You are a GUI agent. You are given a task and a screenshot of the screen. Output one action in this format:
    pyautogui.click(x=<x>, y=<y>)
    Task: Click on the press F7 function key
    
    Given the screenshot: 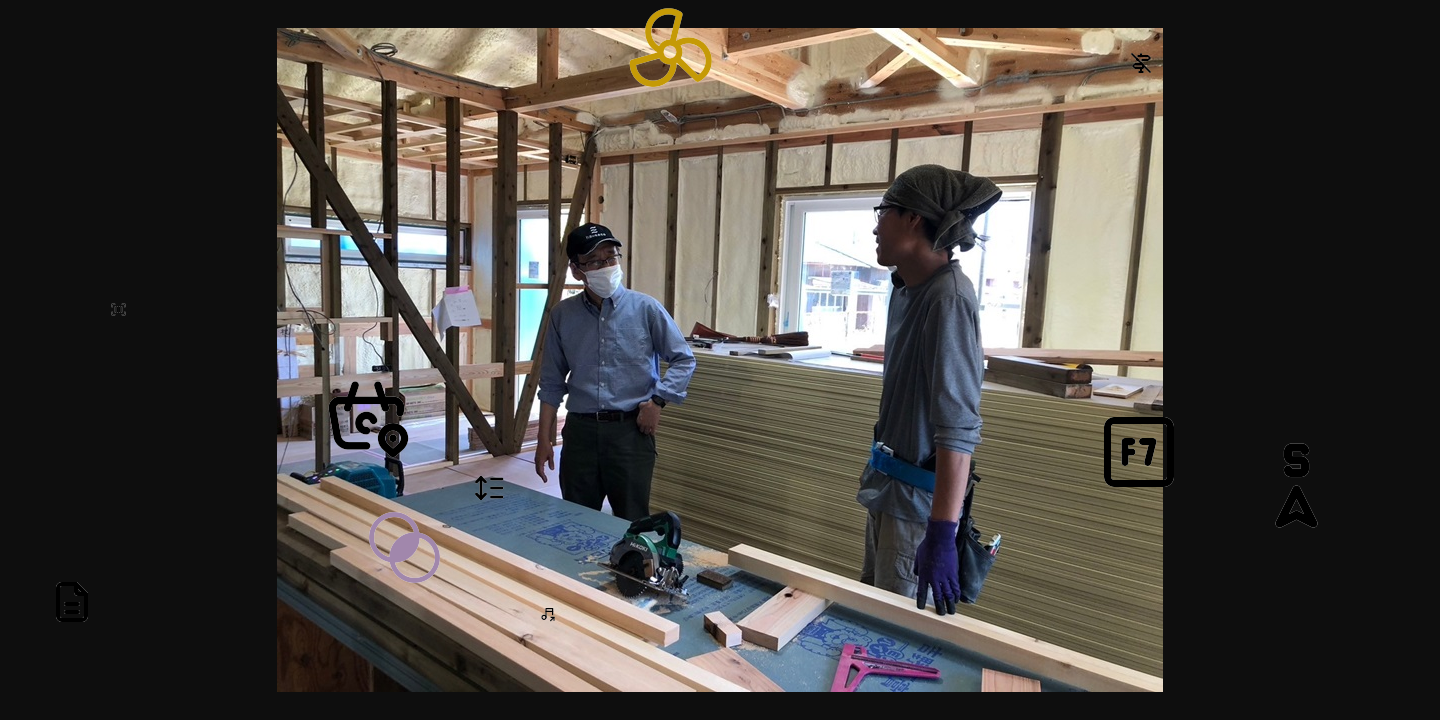 What is the action you would take?
    pyautogui.click(x=1139, y=452)
    